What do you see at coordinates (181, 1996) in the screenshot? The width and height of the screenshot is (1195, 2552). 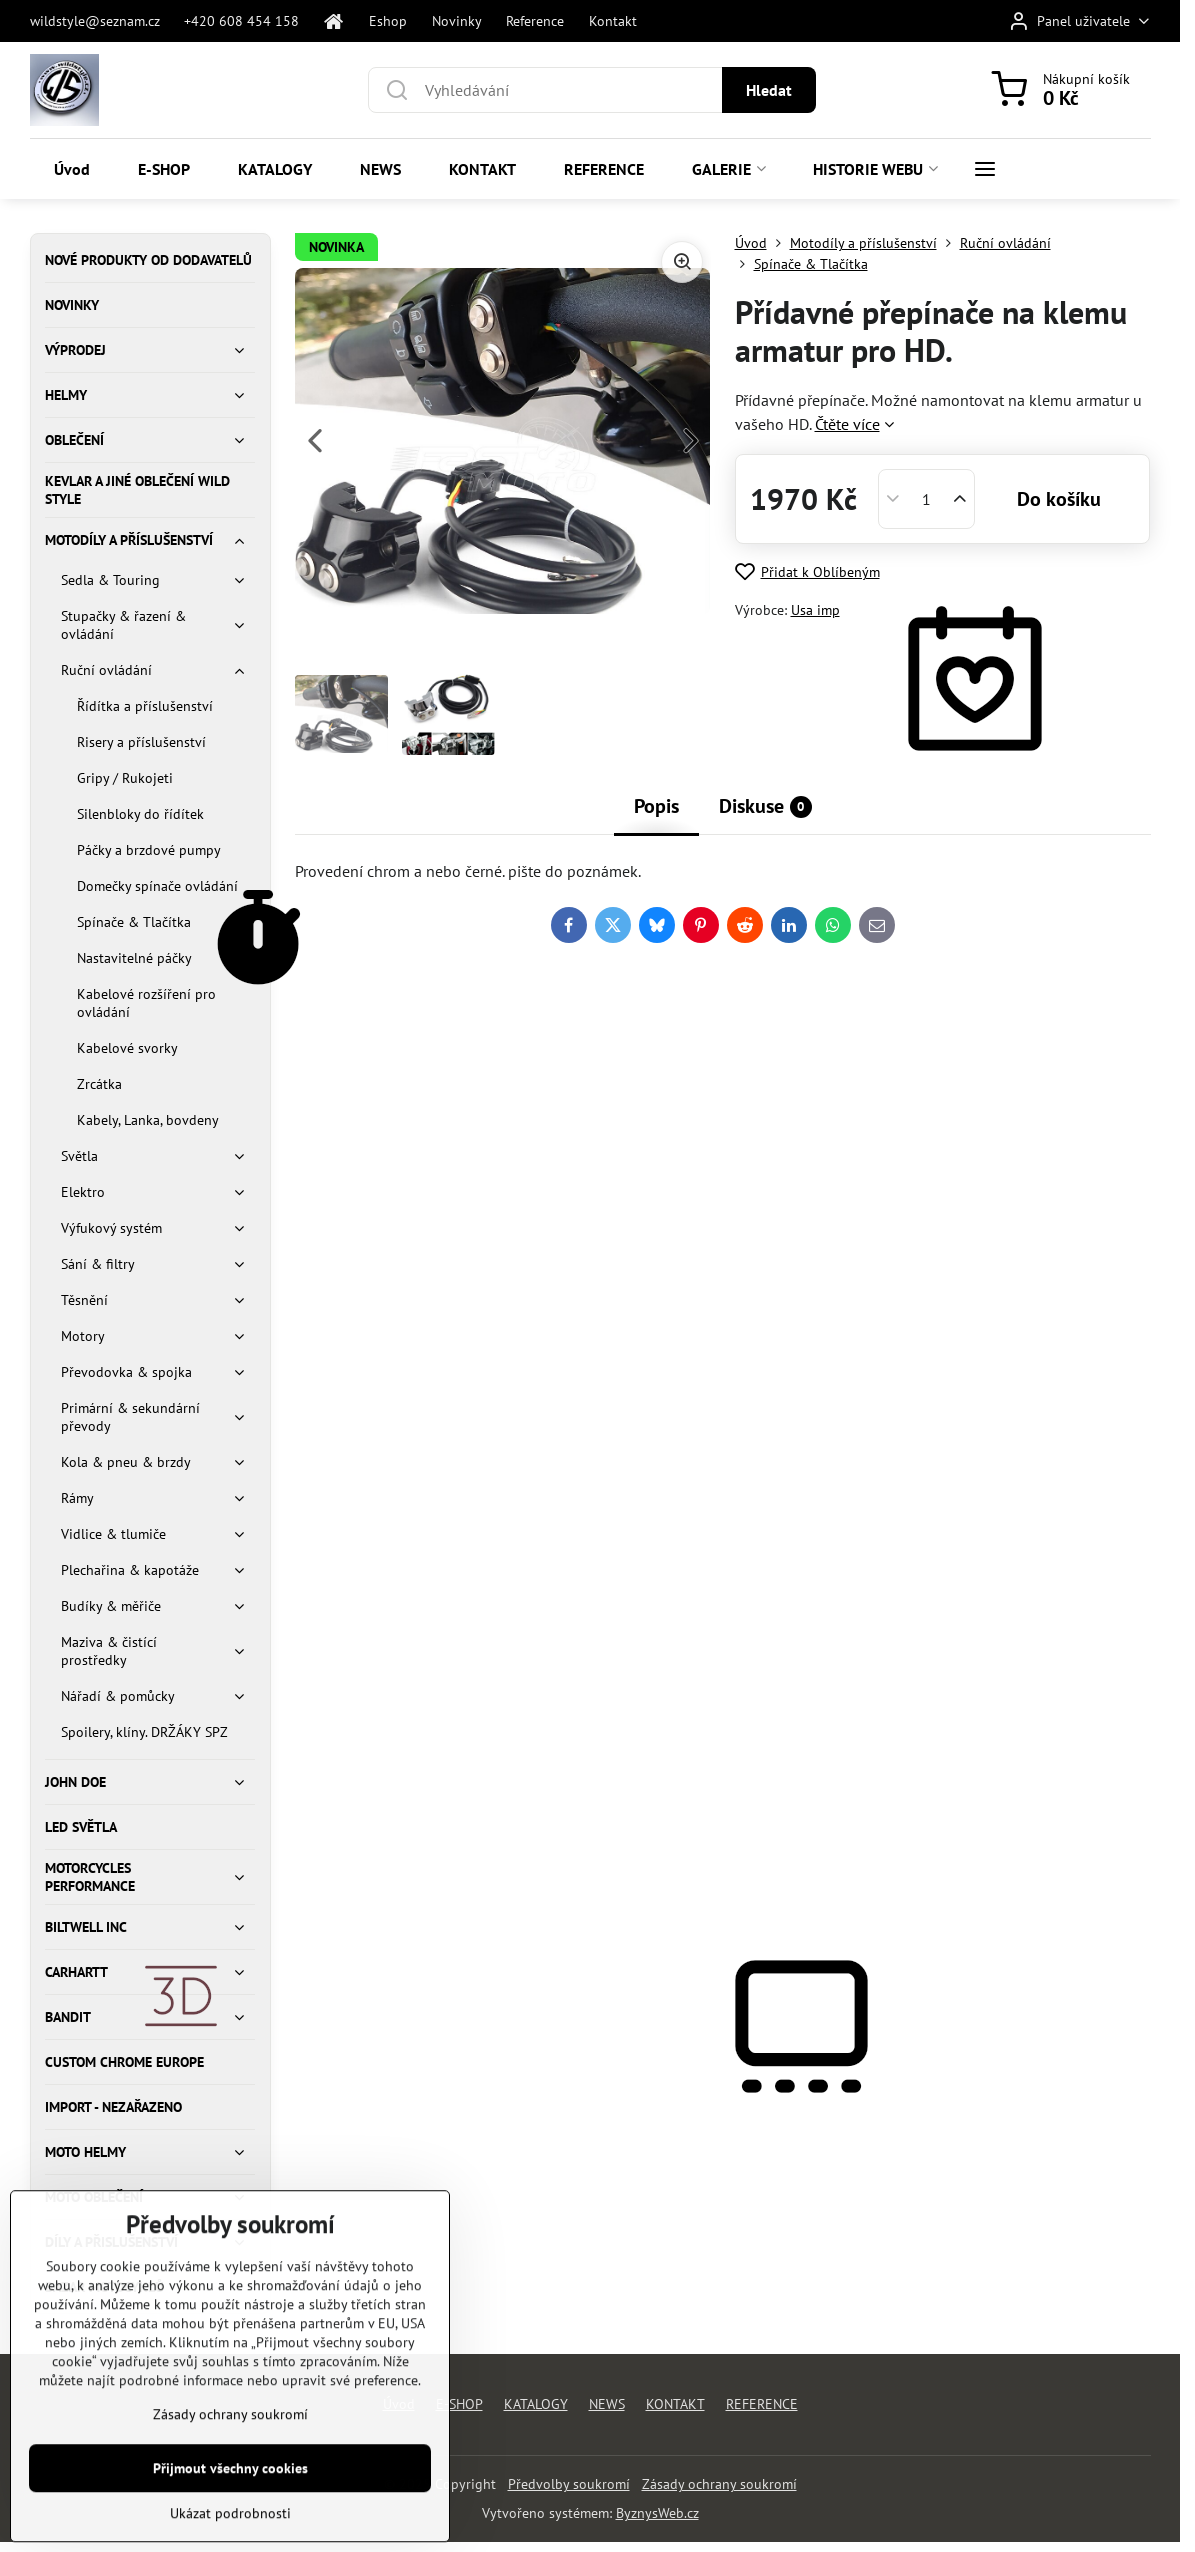 I see `toggle 3D view mode` at bounding box center [181, 1996].